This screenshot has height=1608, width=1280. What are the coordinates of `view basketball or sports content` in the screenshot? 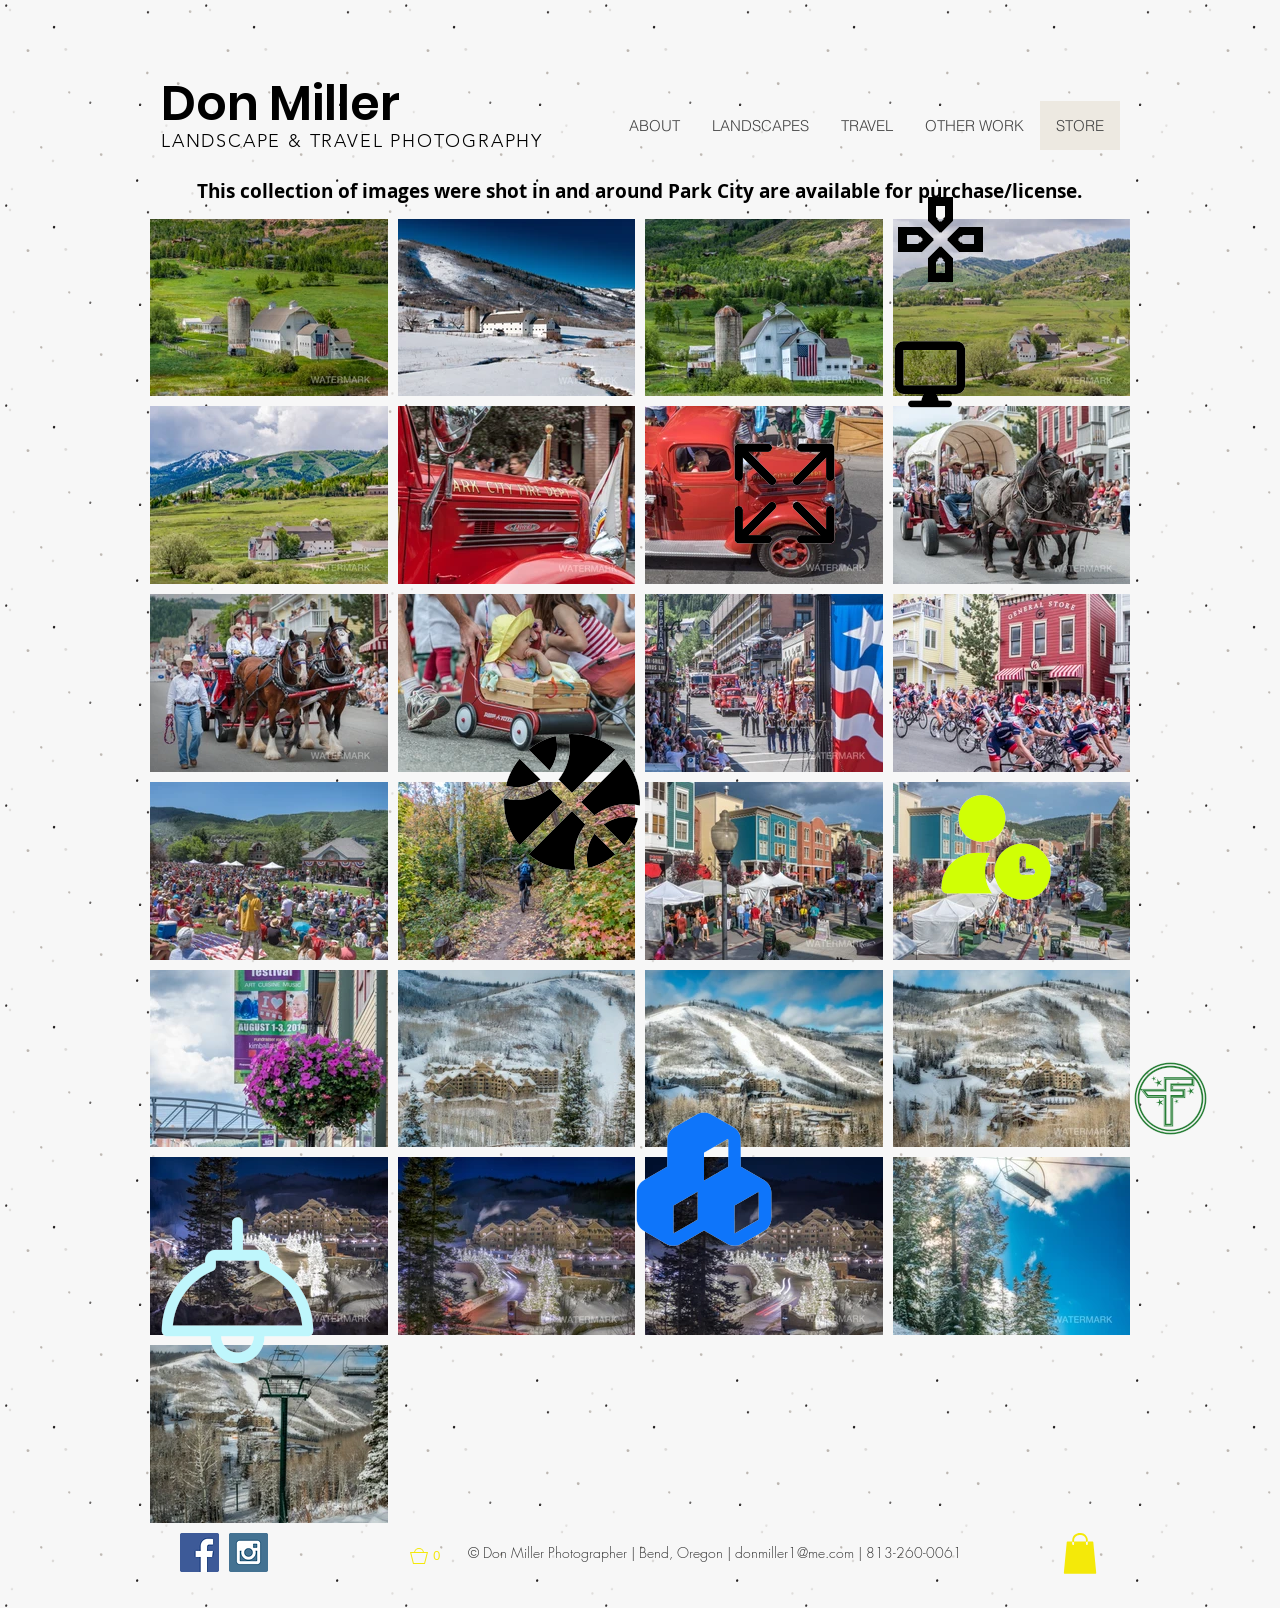 It's located at (572, 802).